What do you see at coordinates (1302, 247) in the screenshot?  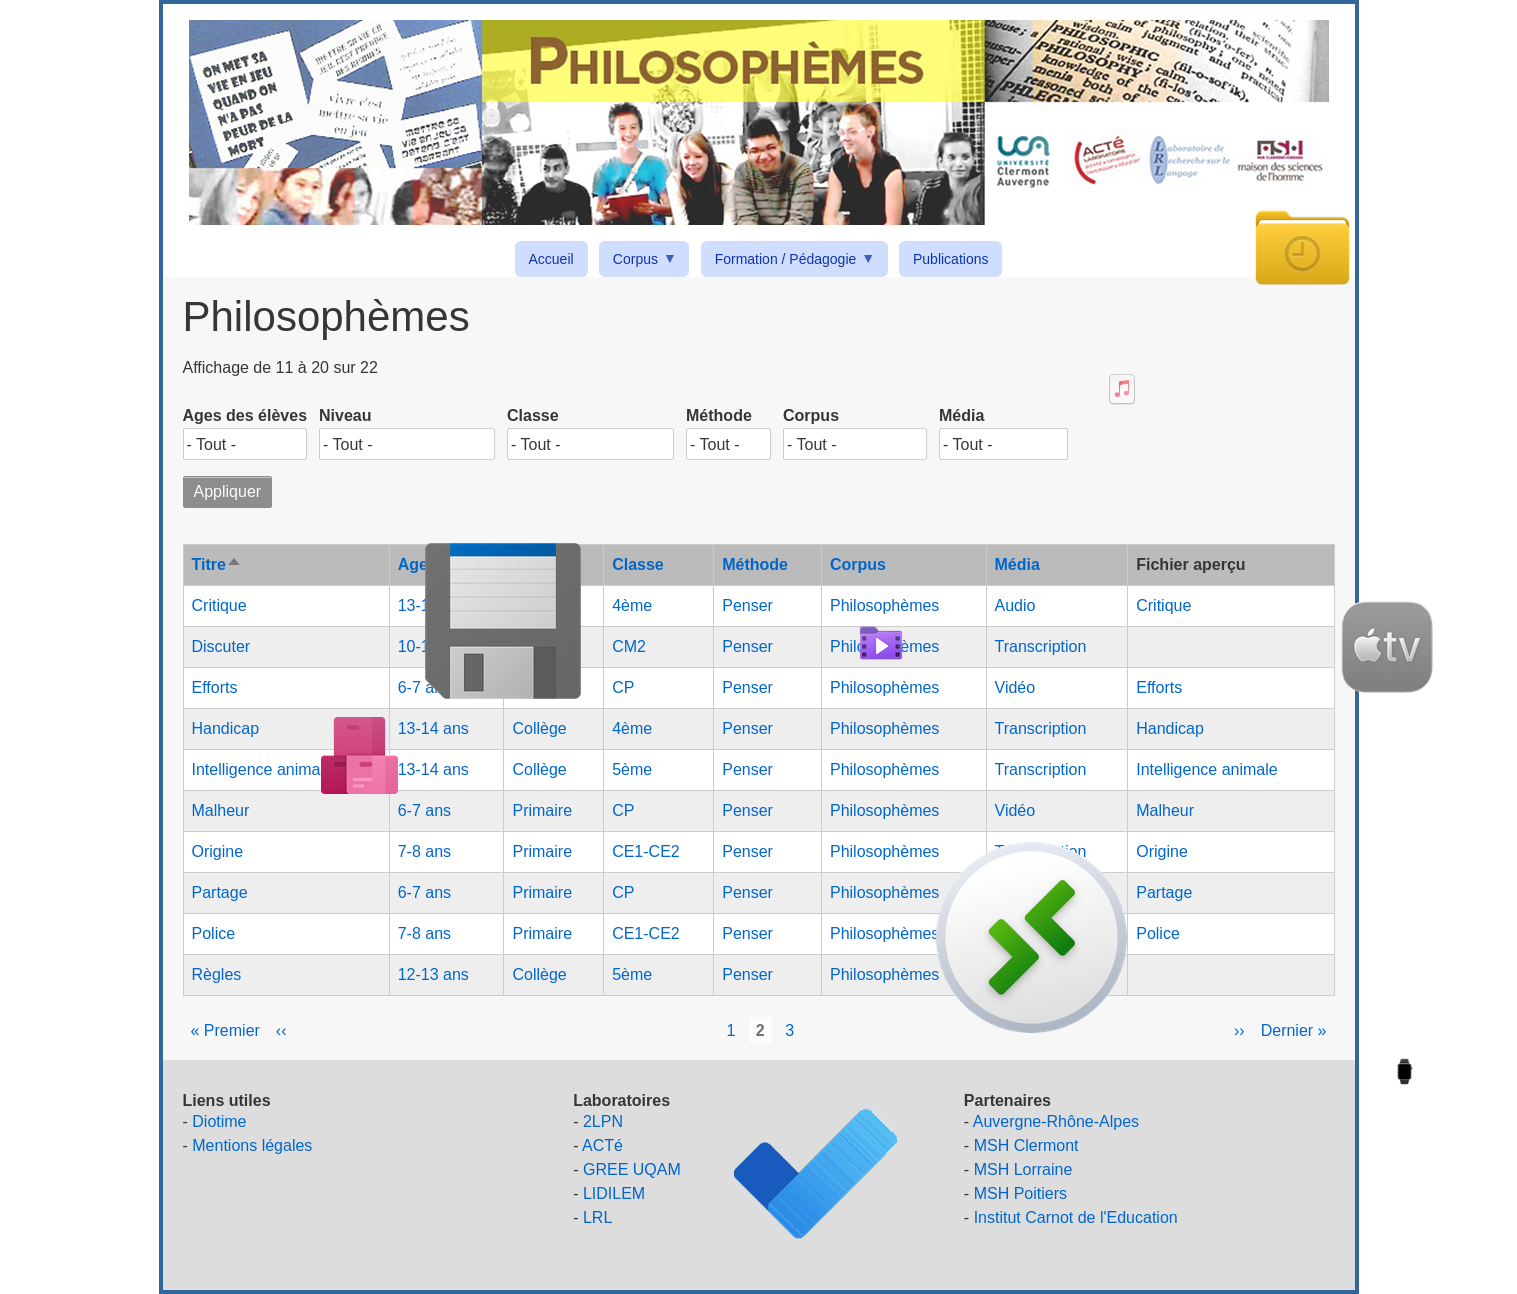 I see `access temporary files folder` at bounding box center [1302, 247].